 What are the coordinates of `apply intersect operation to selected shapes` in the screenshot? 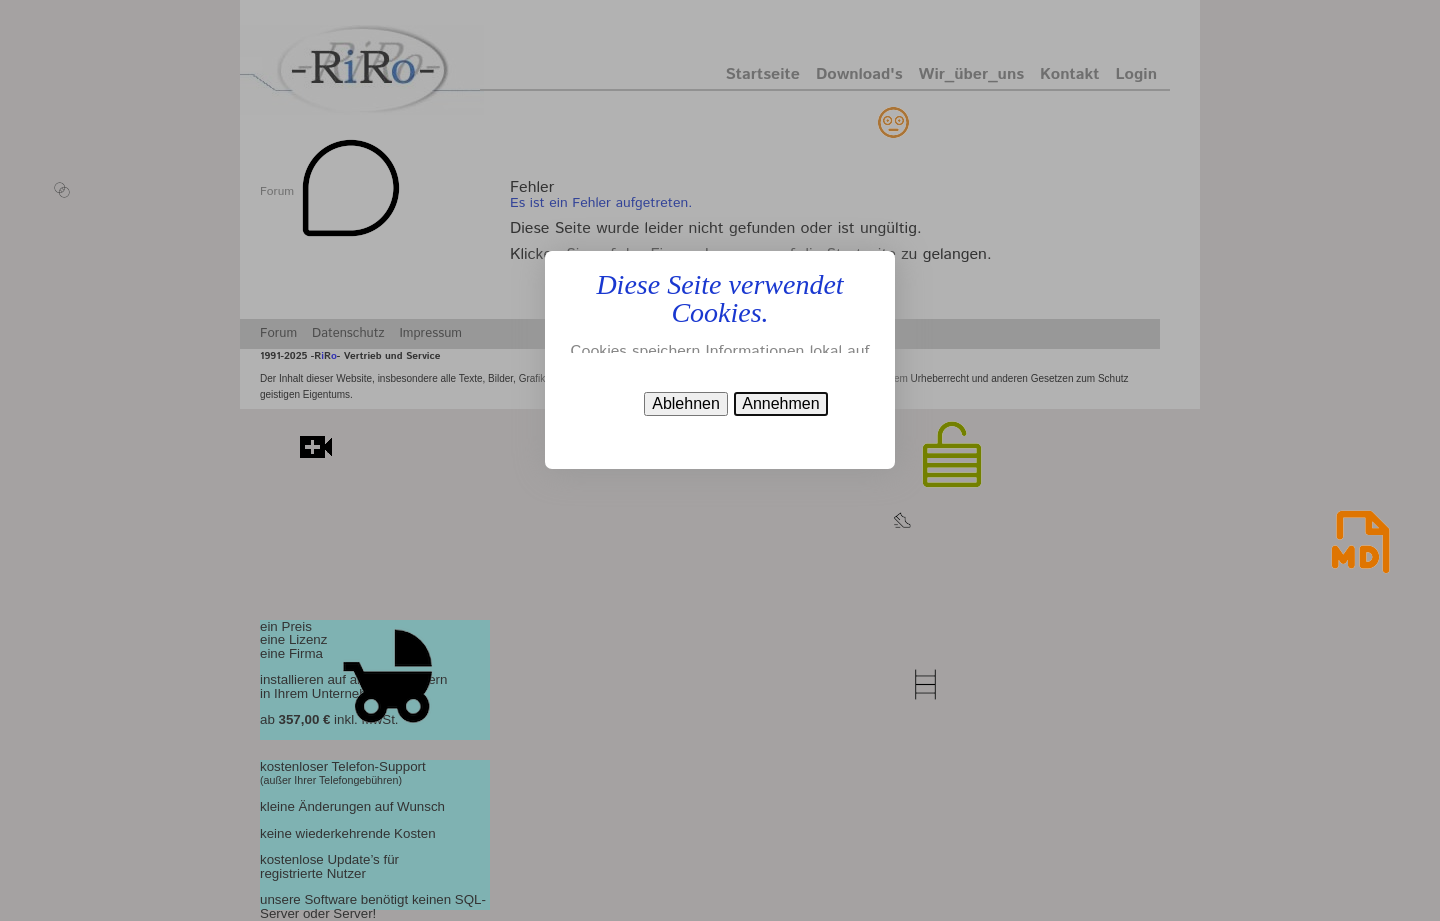 It's located at (62, 190).